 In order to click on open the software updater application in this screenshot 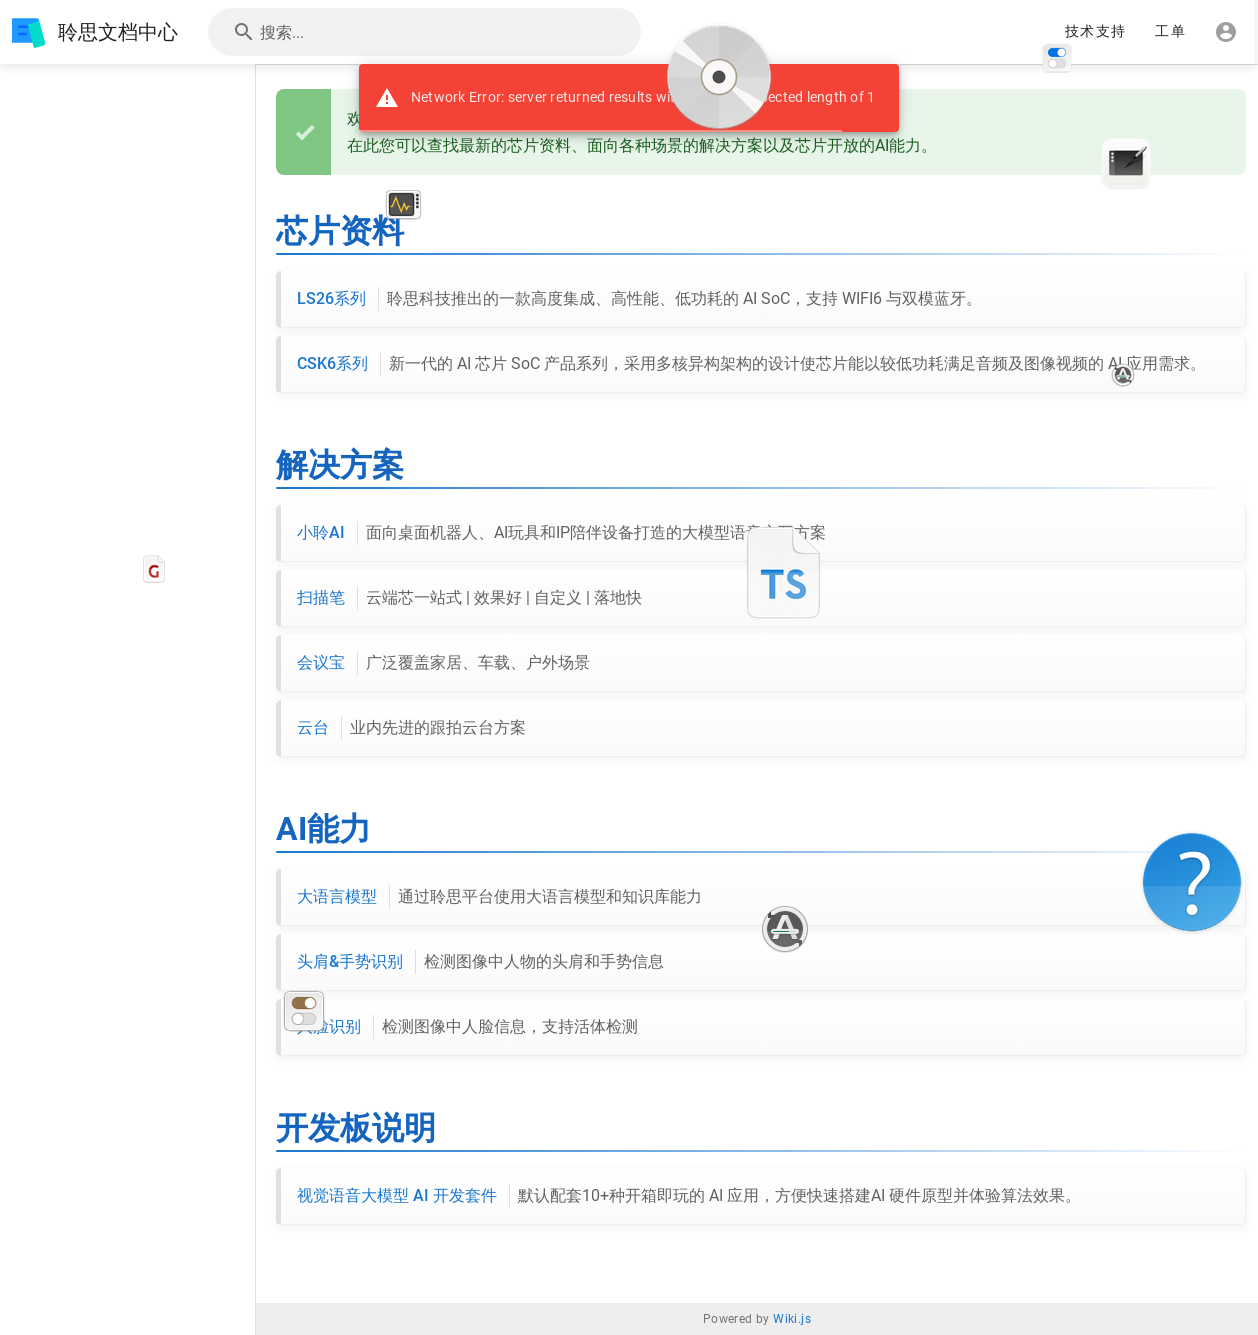, I will do `click(785, 929)`.